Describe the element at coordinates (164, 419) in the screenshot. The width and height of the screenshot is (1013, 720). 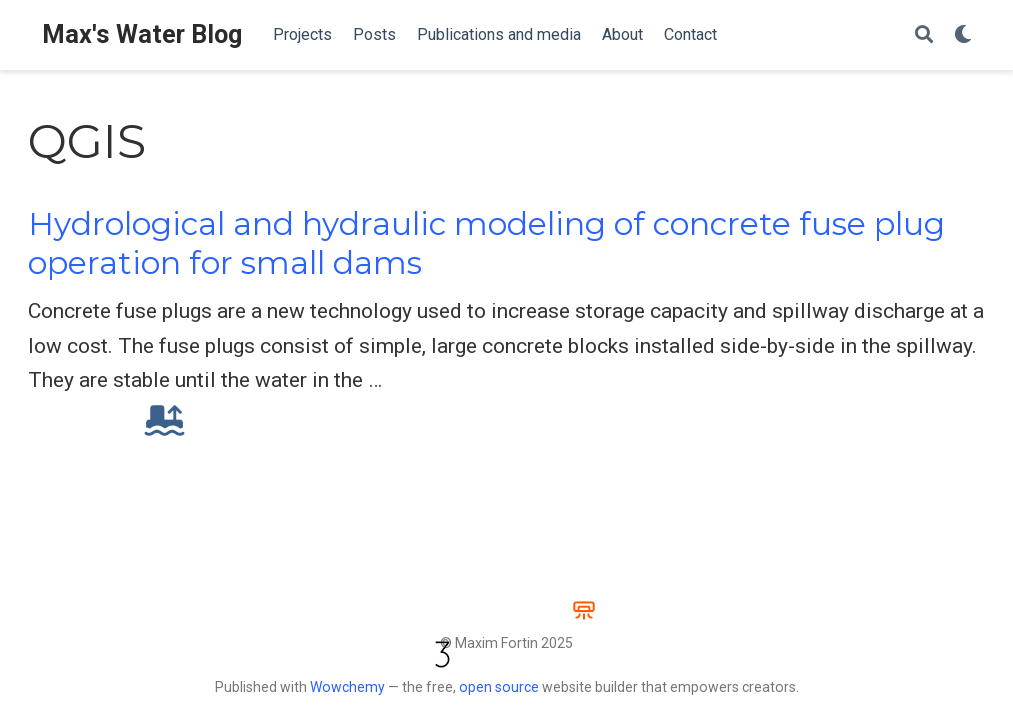
I see `upload or export water pump data` at that location.